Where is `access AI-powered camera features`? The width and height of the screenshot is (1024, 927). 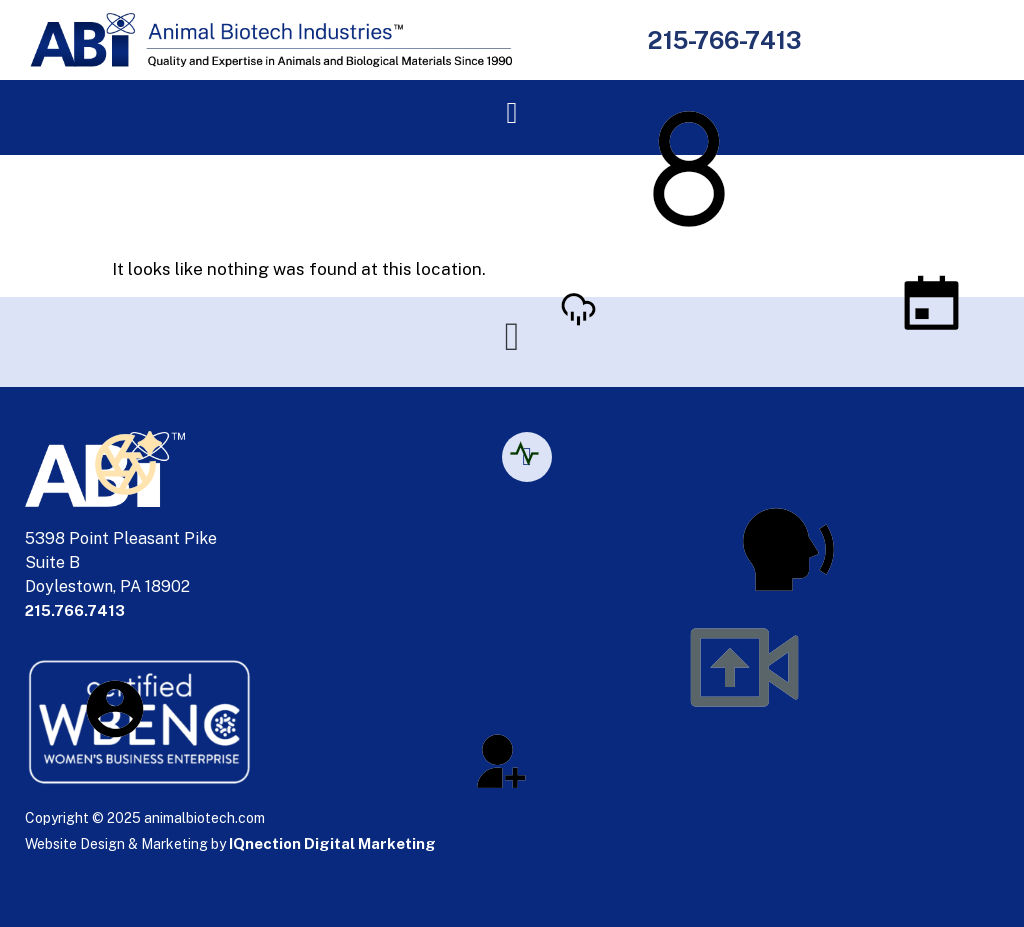 access AI-powered camera features is located at coordinates (125, 464).